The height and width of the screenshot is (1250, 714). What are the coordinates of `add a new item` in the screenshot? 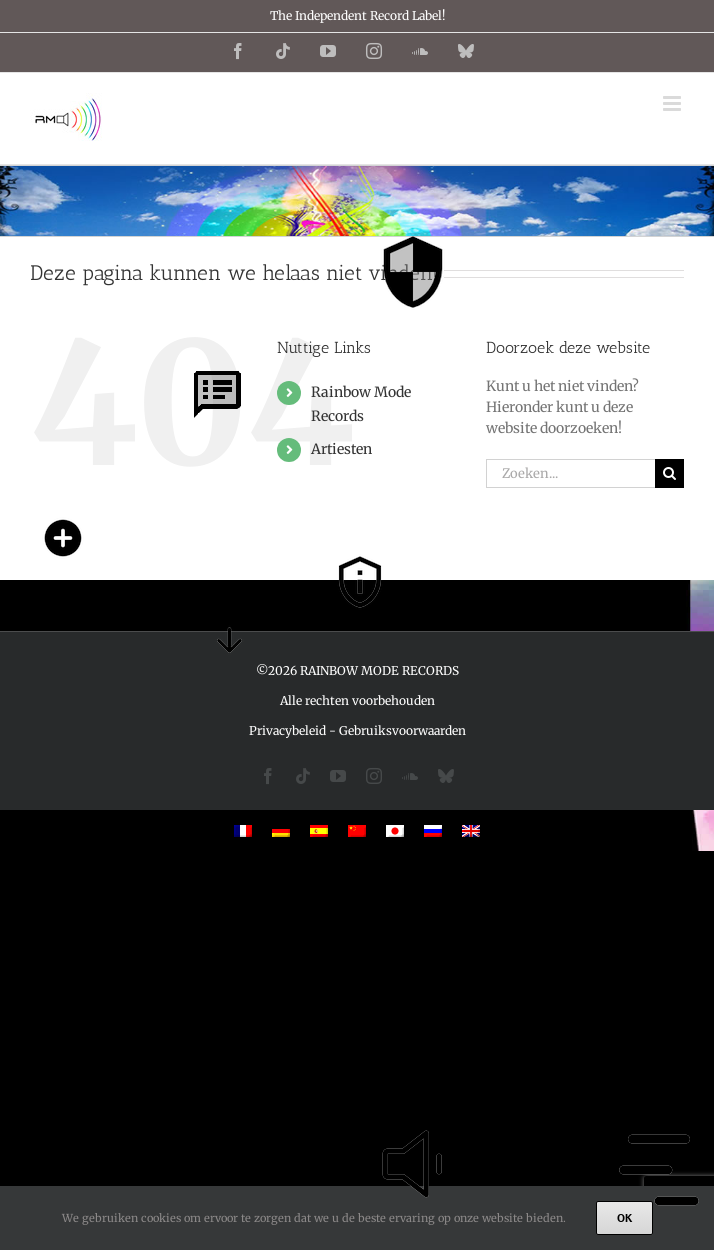 It's located at (63, 538).